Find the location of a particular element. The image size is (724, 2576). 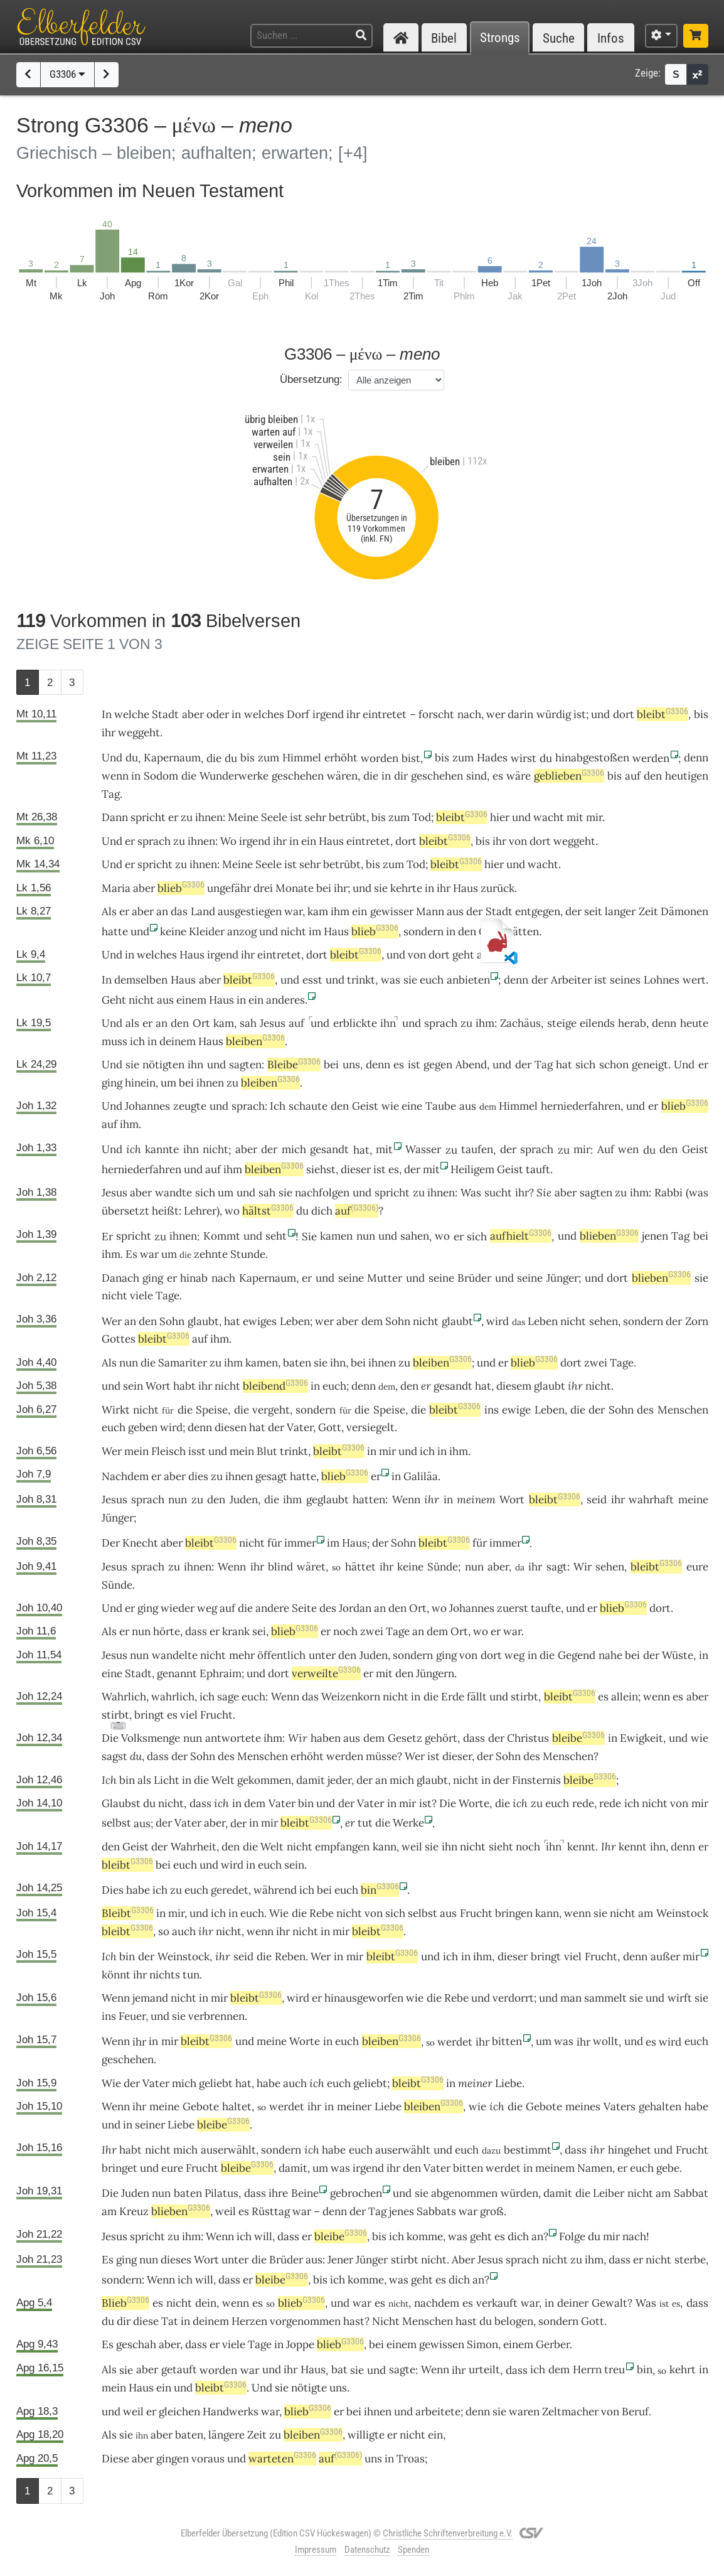

open a jade-related project or file in Visual Studio Code is located at coordinates (498, 942).